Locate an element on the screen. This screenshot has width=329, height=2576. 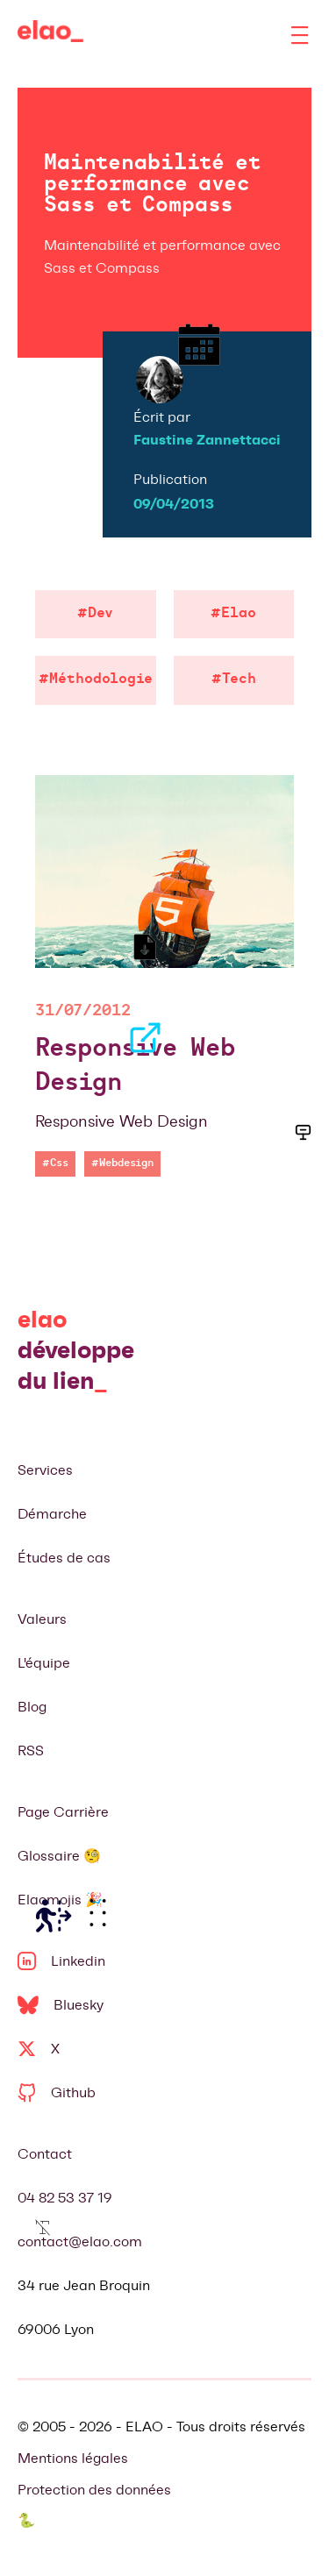
disable text formatting is located at coordinates (42, 2227).